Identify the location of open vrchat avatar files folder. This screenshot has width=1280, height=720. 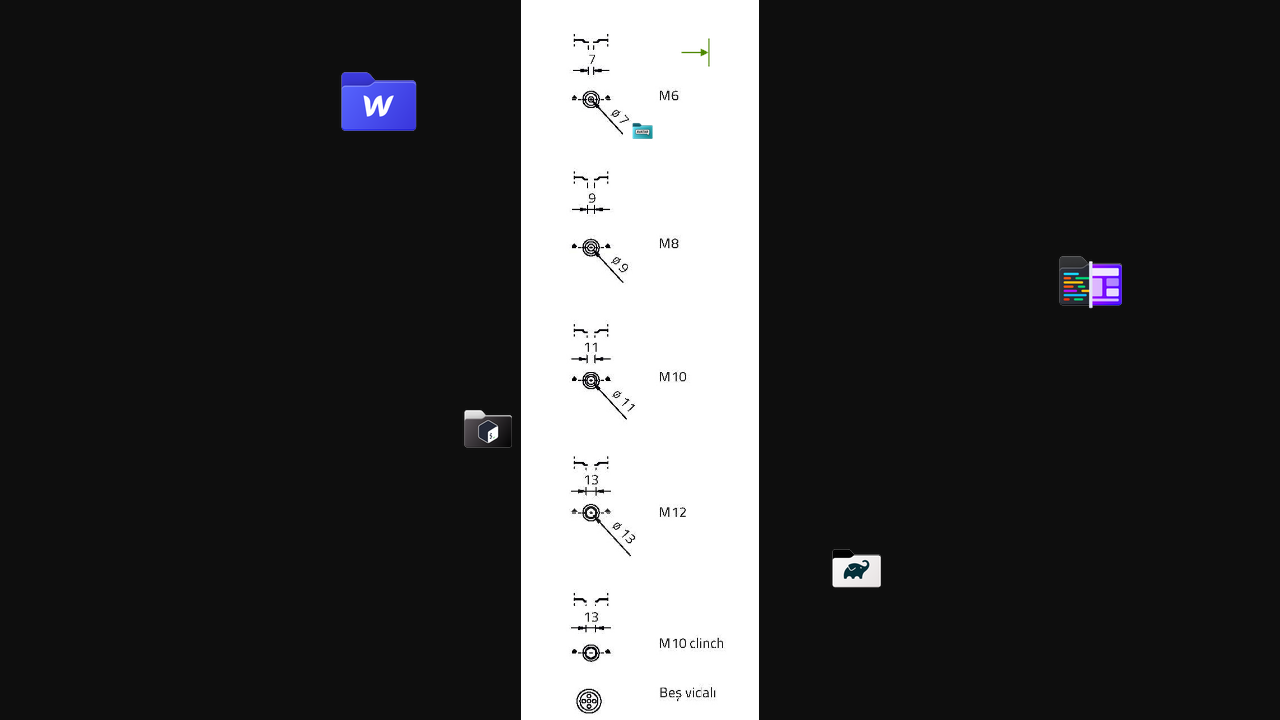
(642, 131).